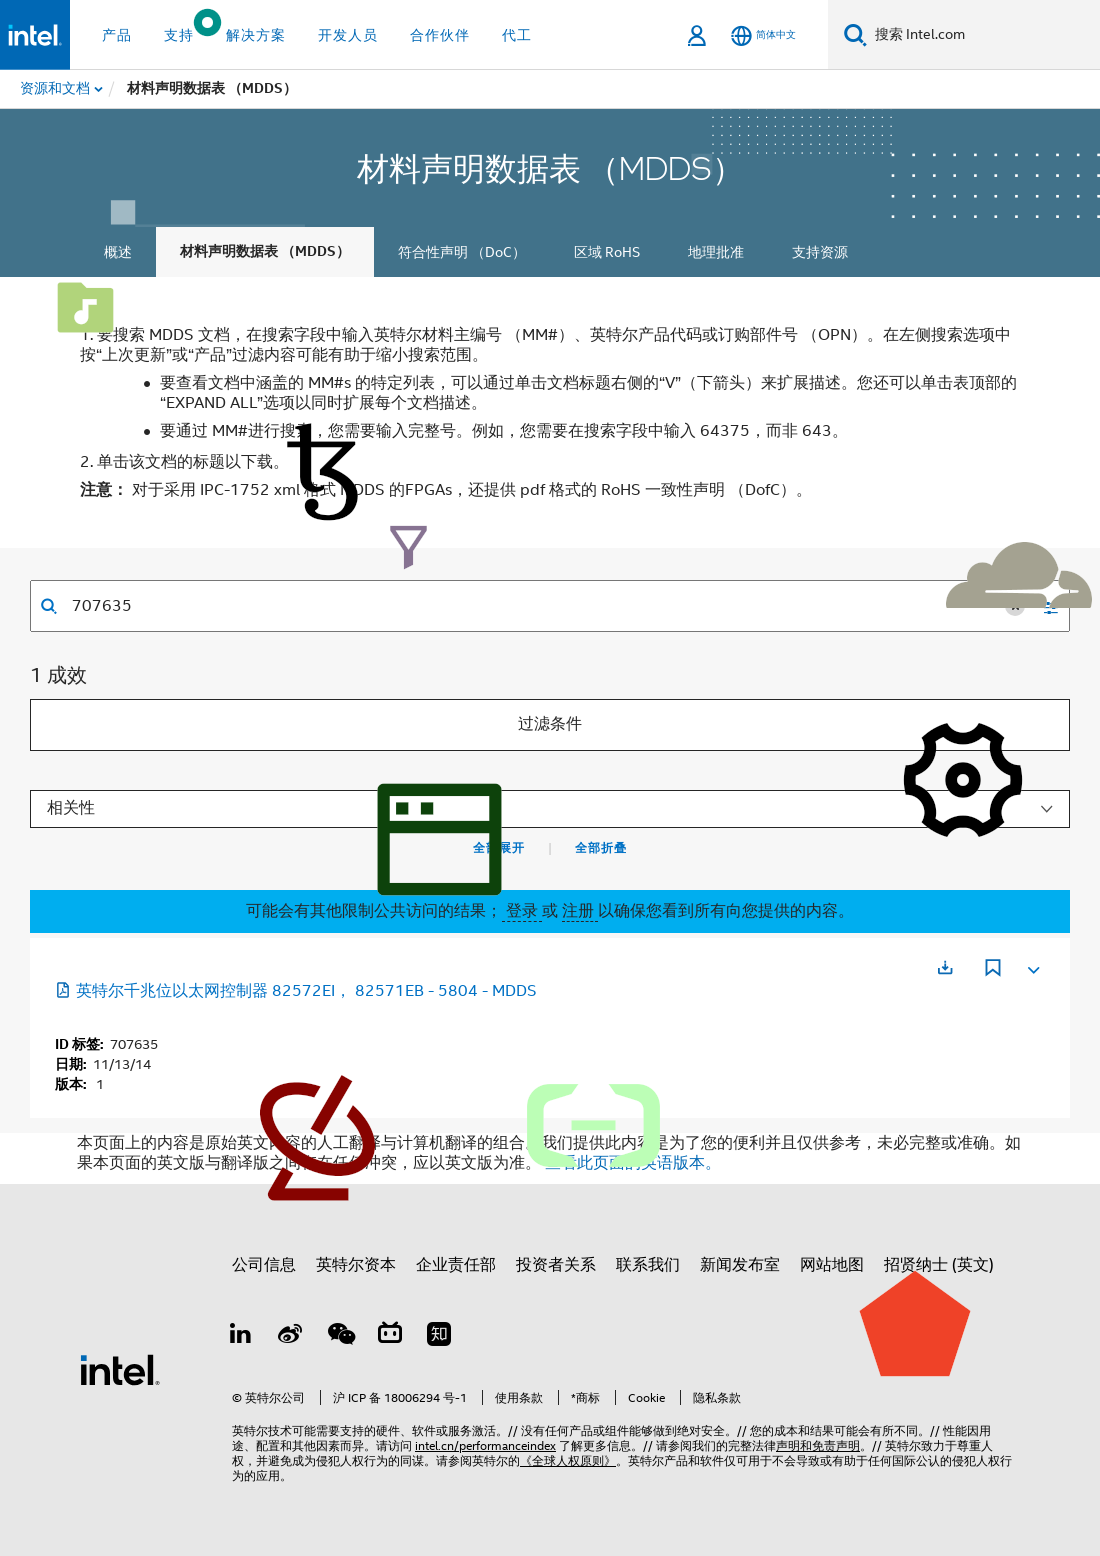 The height and width of the screenshot is (1556, 1100). Describe the element at coordinates (439, 839) in the screenshot. I see `open a new browser window` at that location.